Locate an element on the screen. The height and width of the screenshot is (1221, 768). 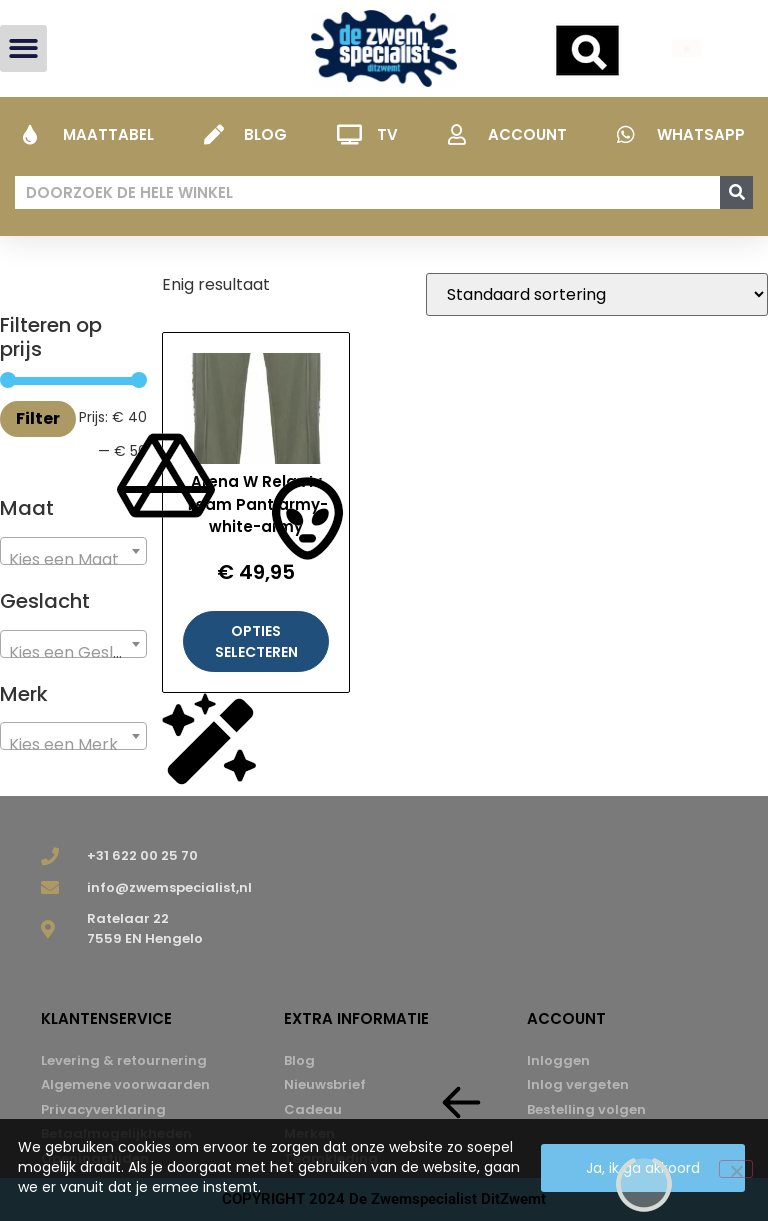
view or access sci-fi themed content is located at coordinates (307, 518).